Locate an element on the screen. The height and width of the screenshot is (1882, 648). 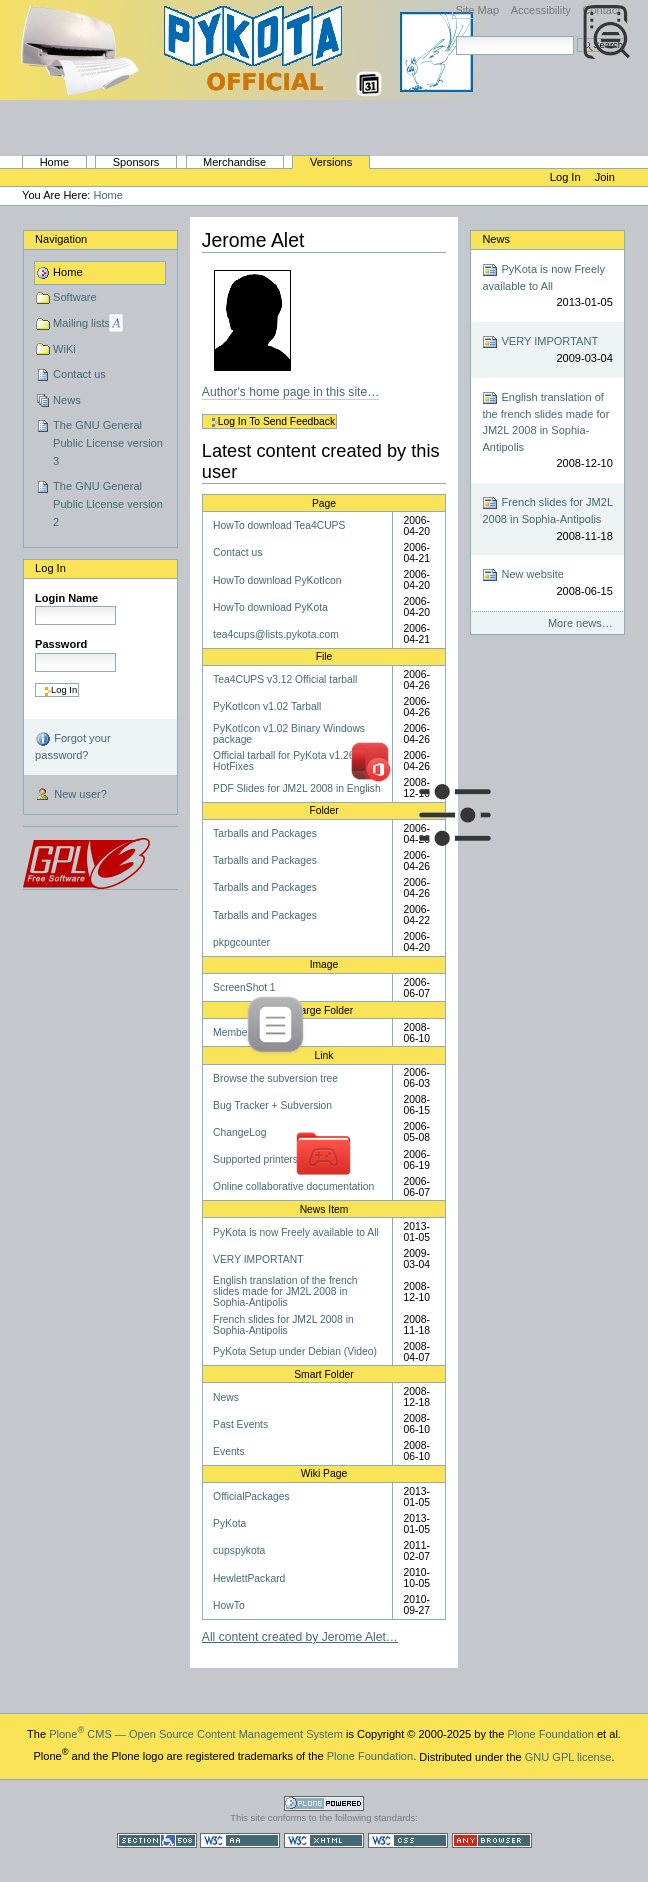
open the system log viewer app is located at coordinates (607, 32).